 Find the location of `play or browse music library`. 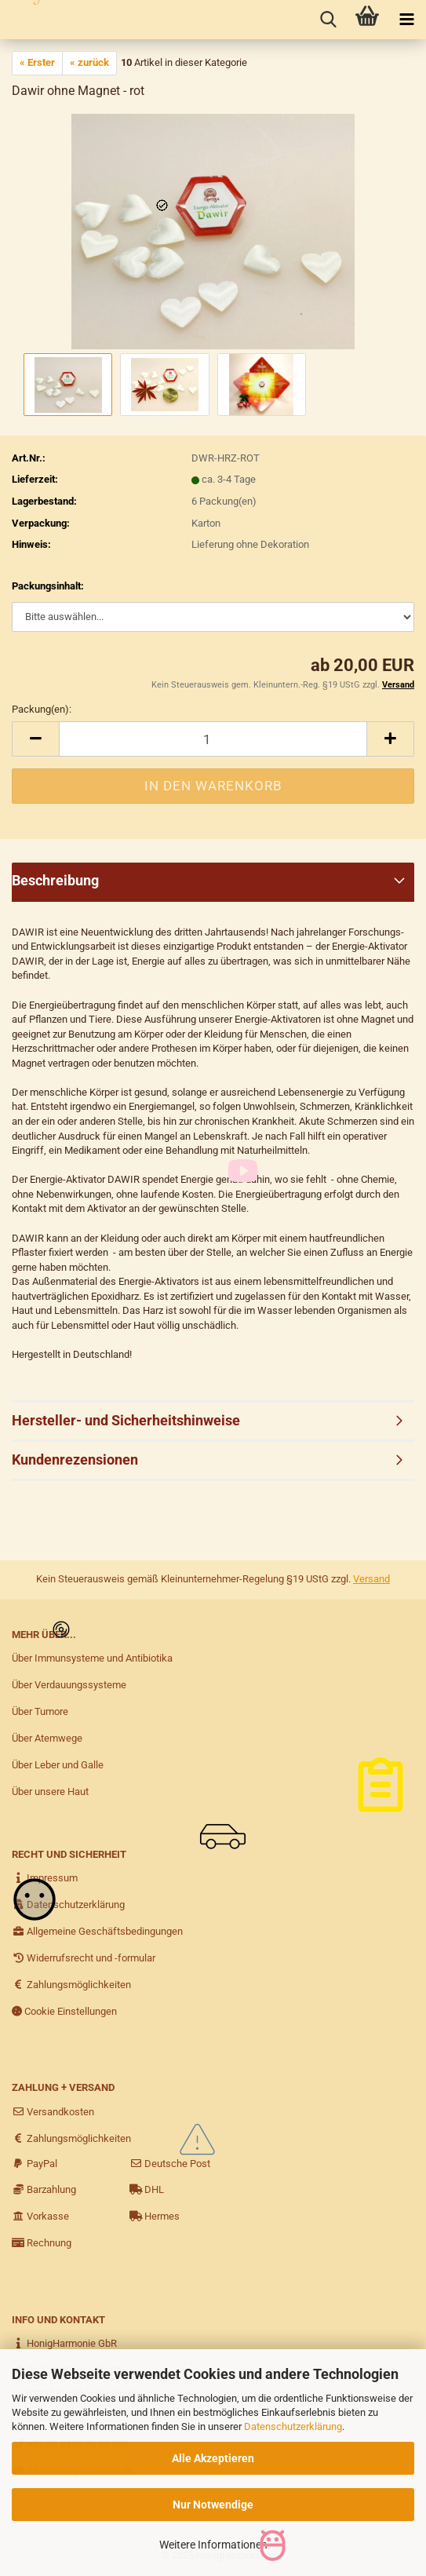

play or browse music library is located at coordinates (61, 1629).